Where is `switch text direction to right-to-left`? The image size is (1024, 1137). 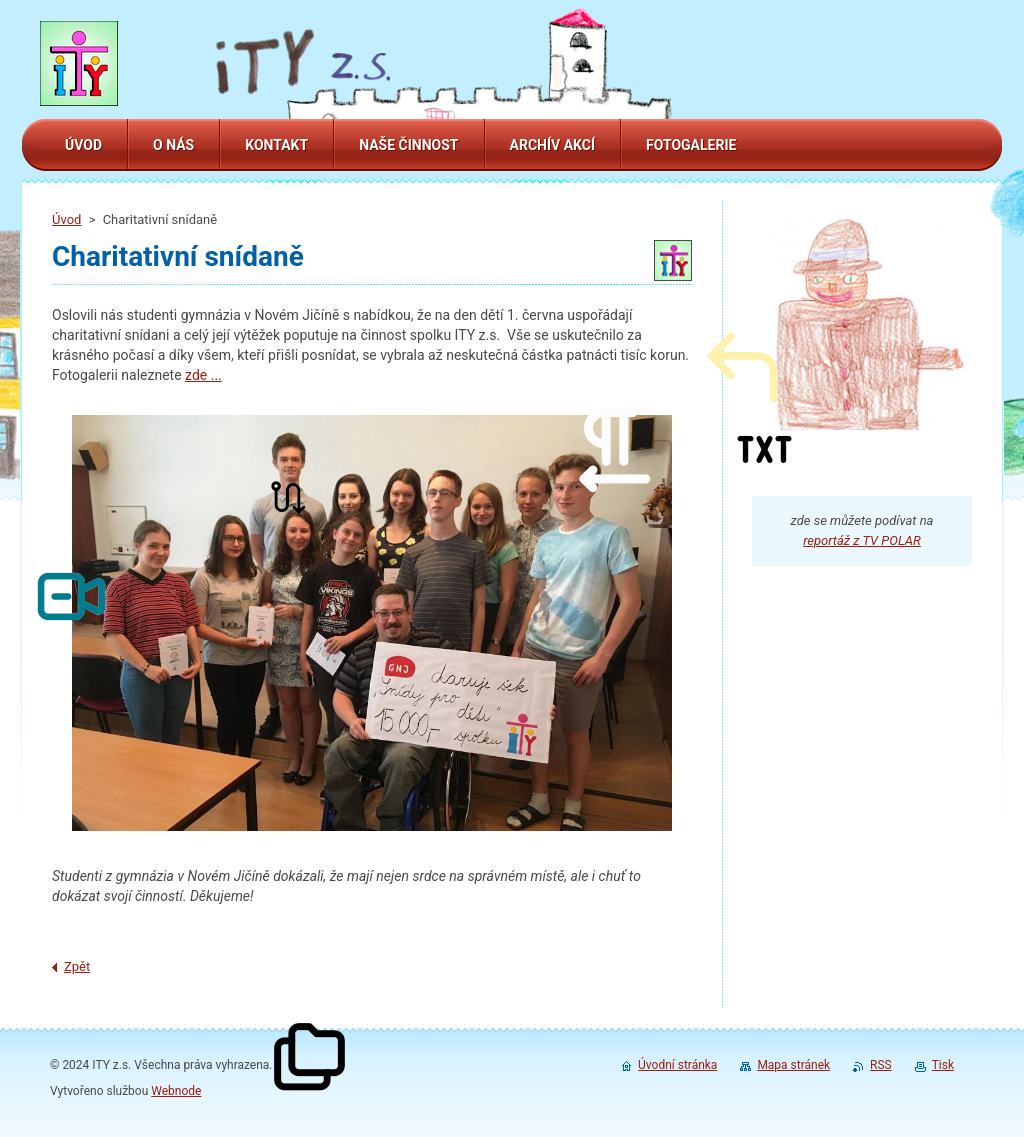 switch text direction to right-to-left is located at coordinates (615, 448).